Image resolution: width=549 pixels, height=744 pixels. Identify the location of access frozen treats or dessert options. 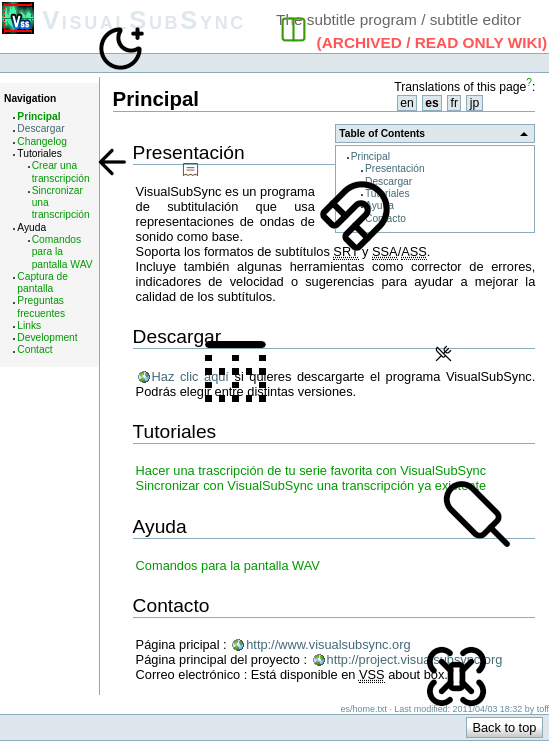
(477, 514).